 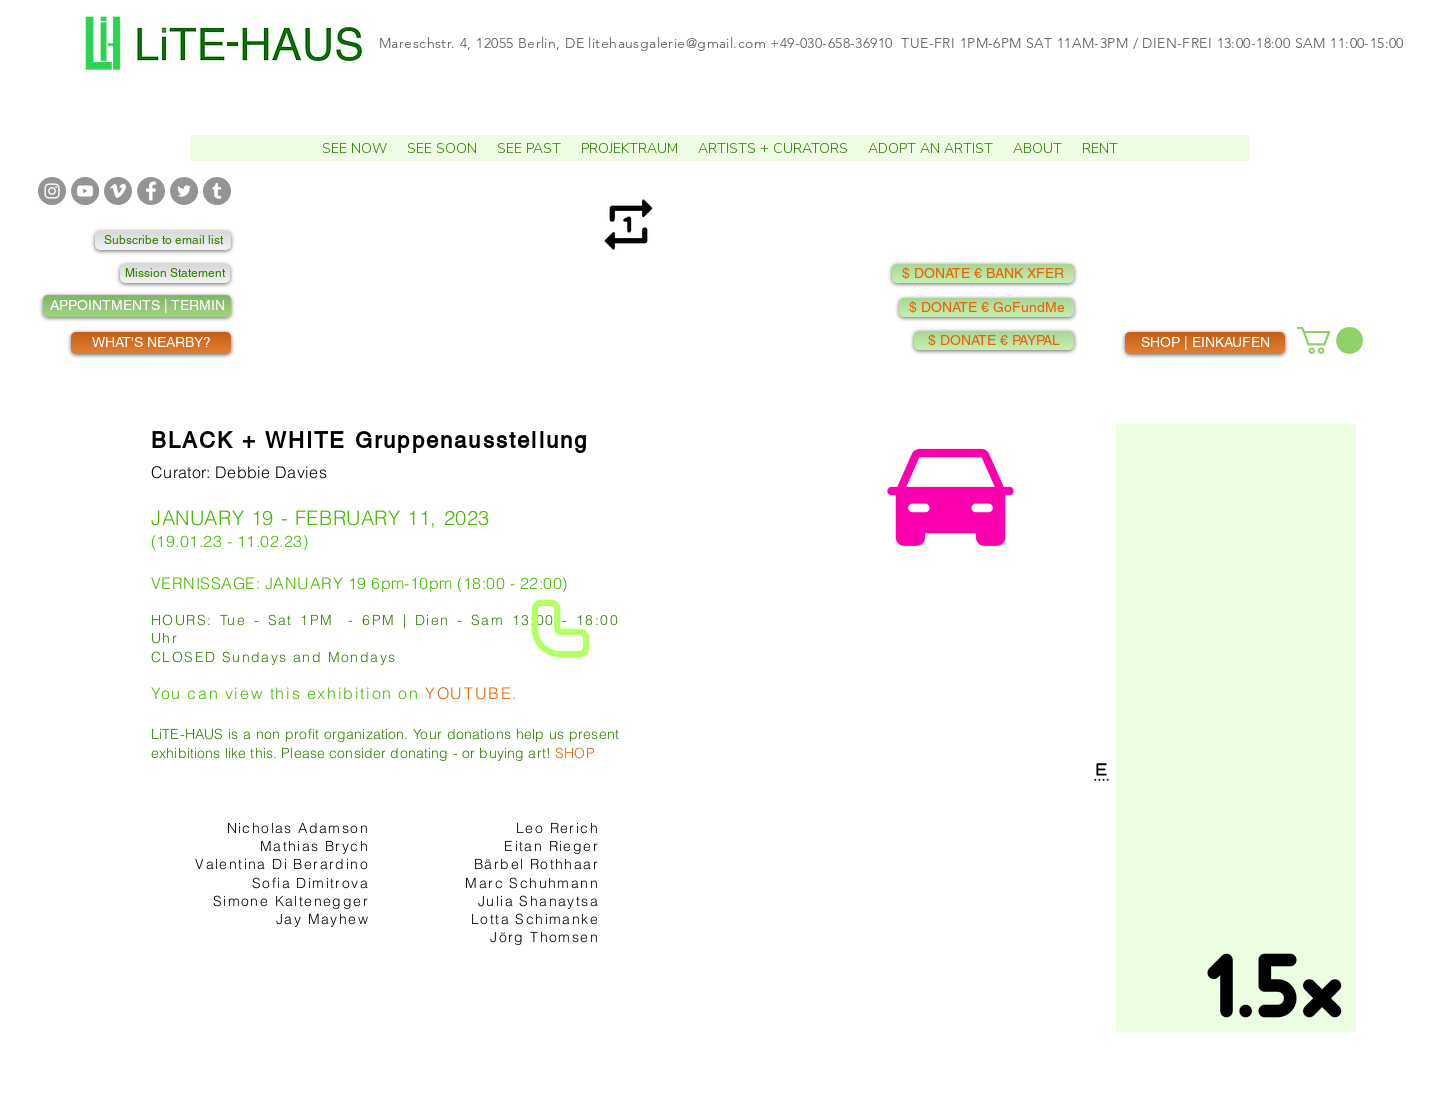 I want to click on set playback speed to 1.5x, so click(x=1277, y=985).